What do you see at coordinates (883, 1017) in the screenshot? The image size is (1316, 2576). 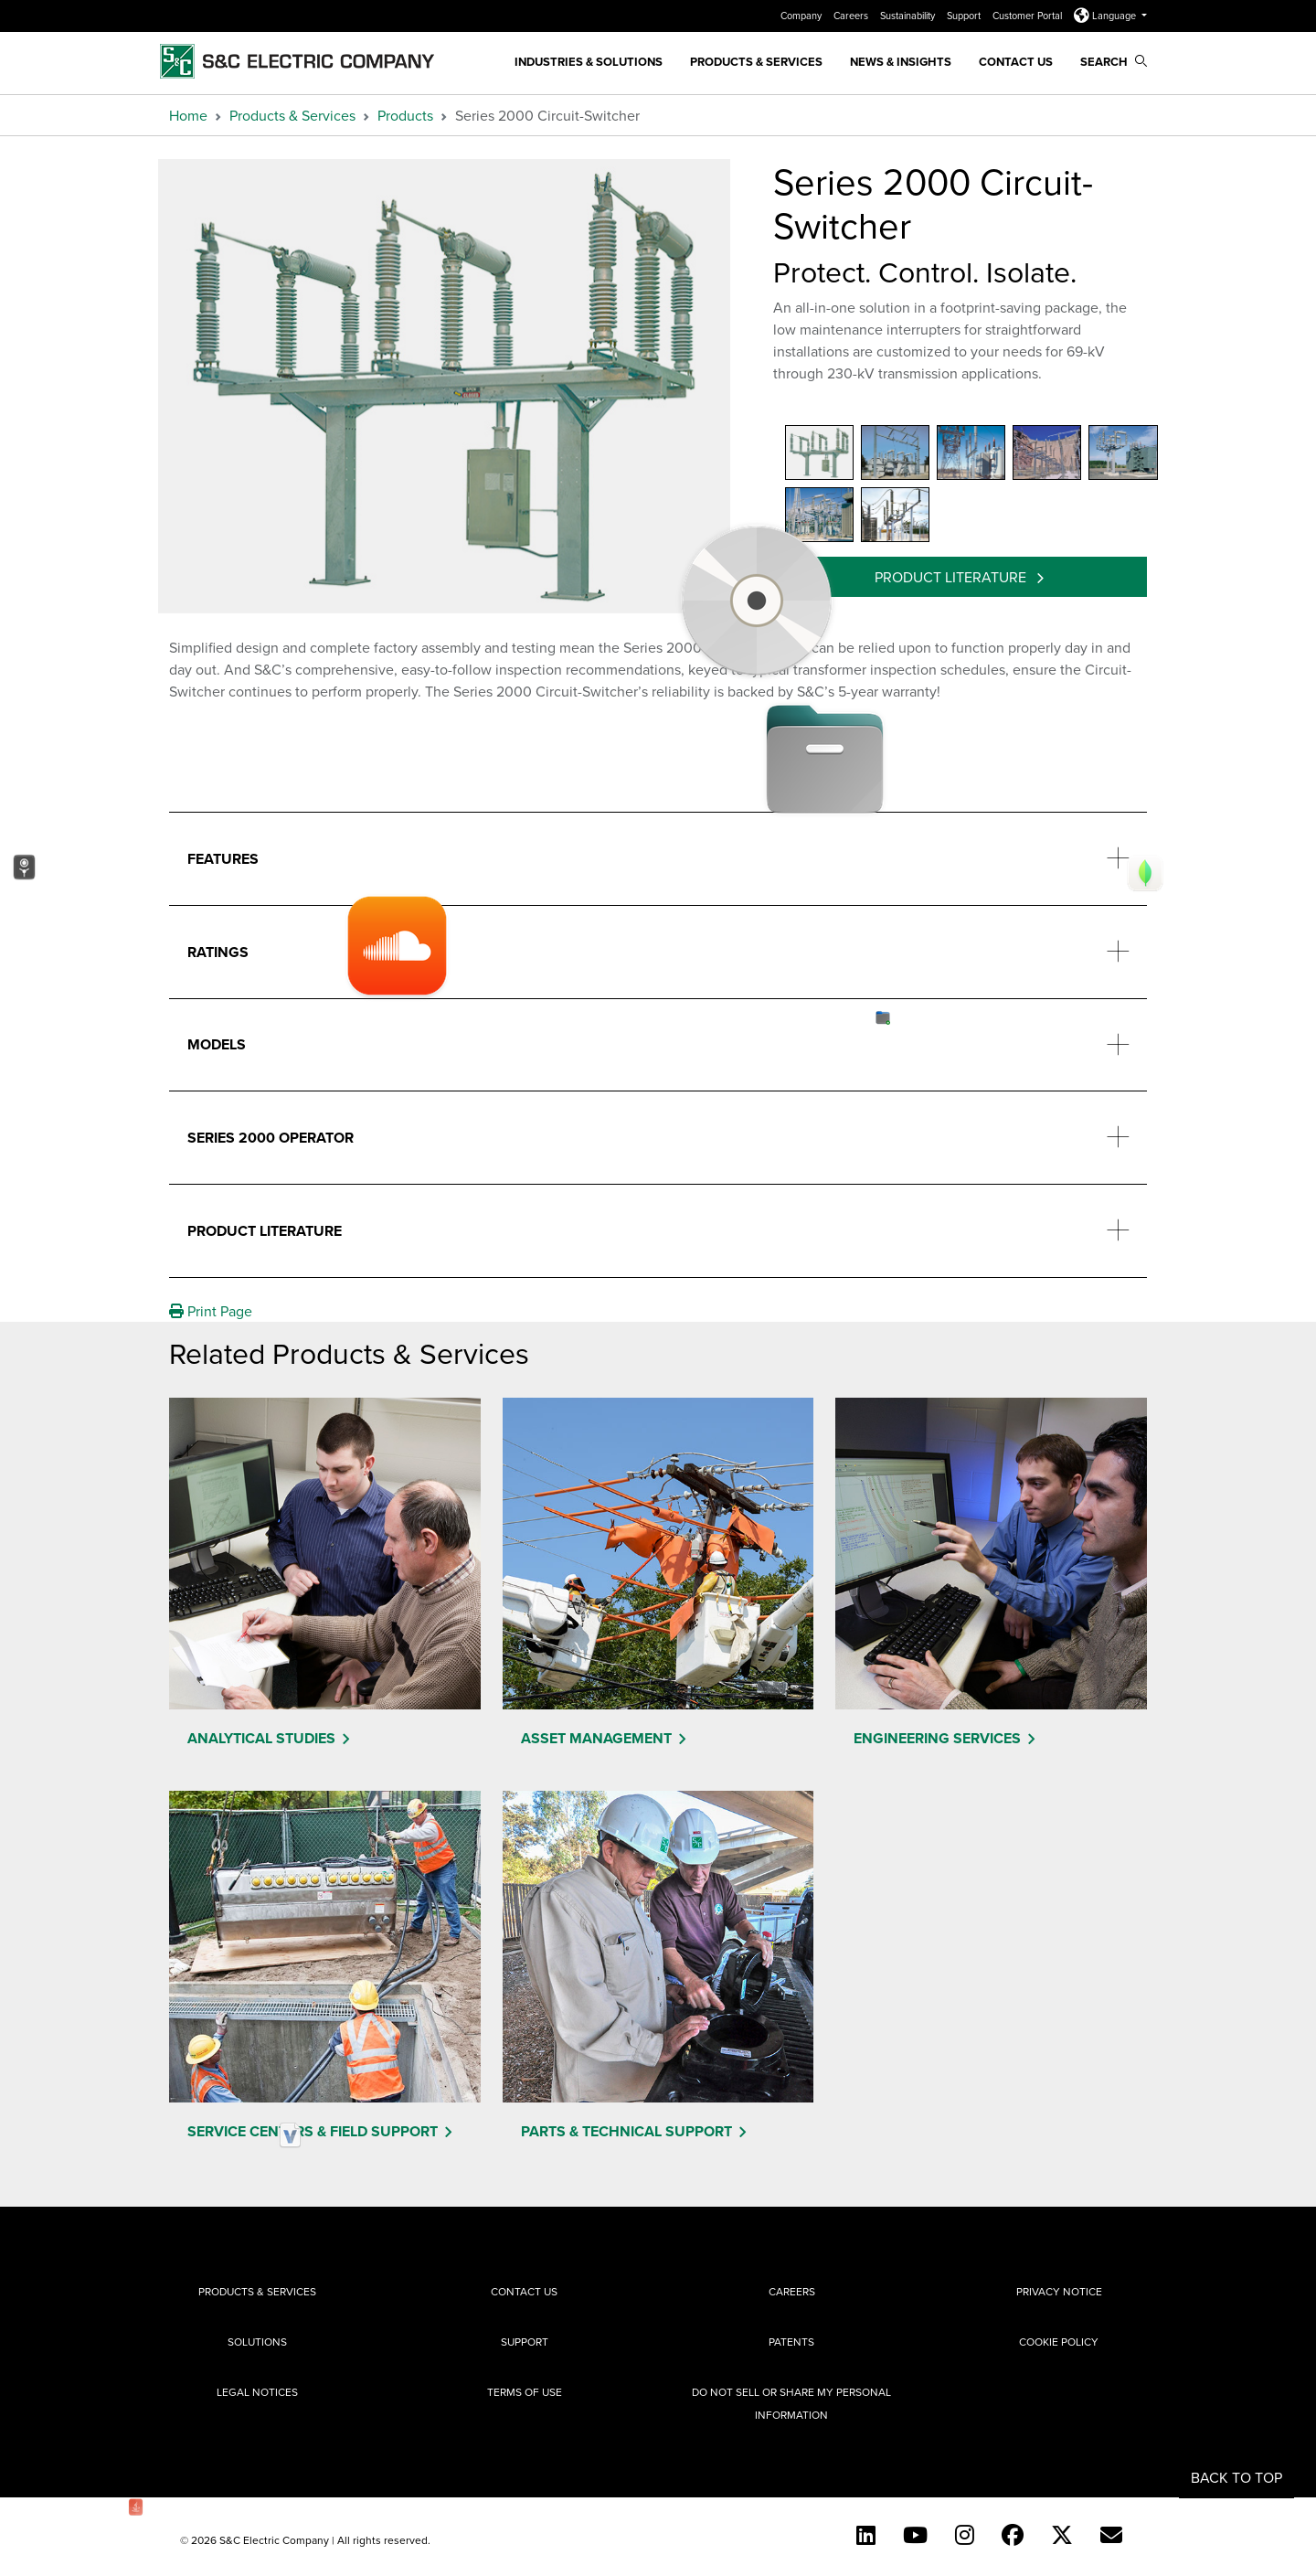 I see `create a new folder` at bounding box center [883, 1017].